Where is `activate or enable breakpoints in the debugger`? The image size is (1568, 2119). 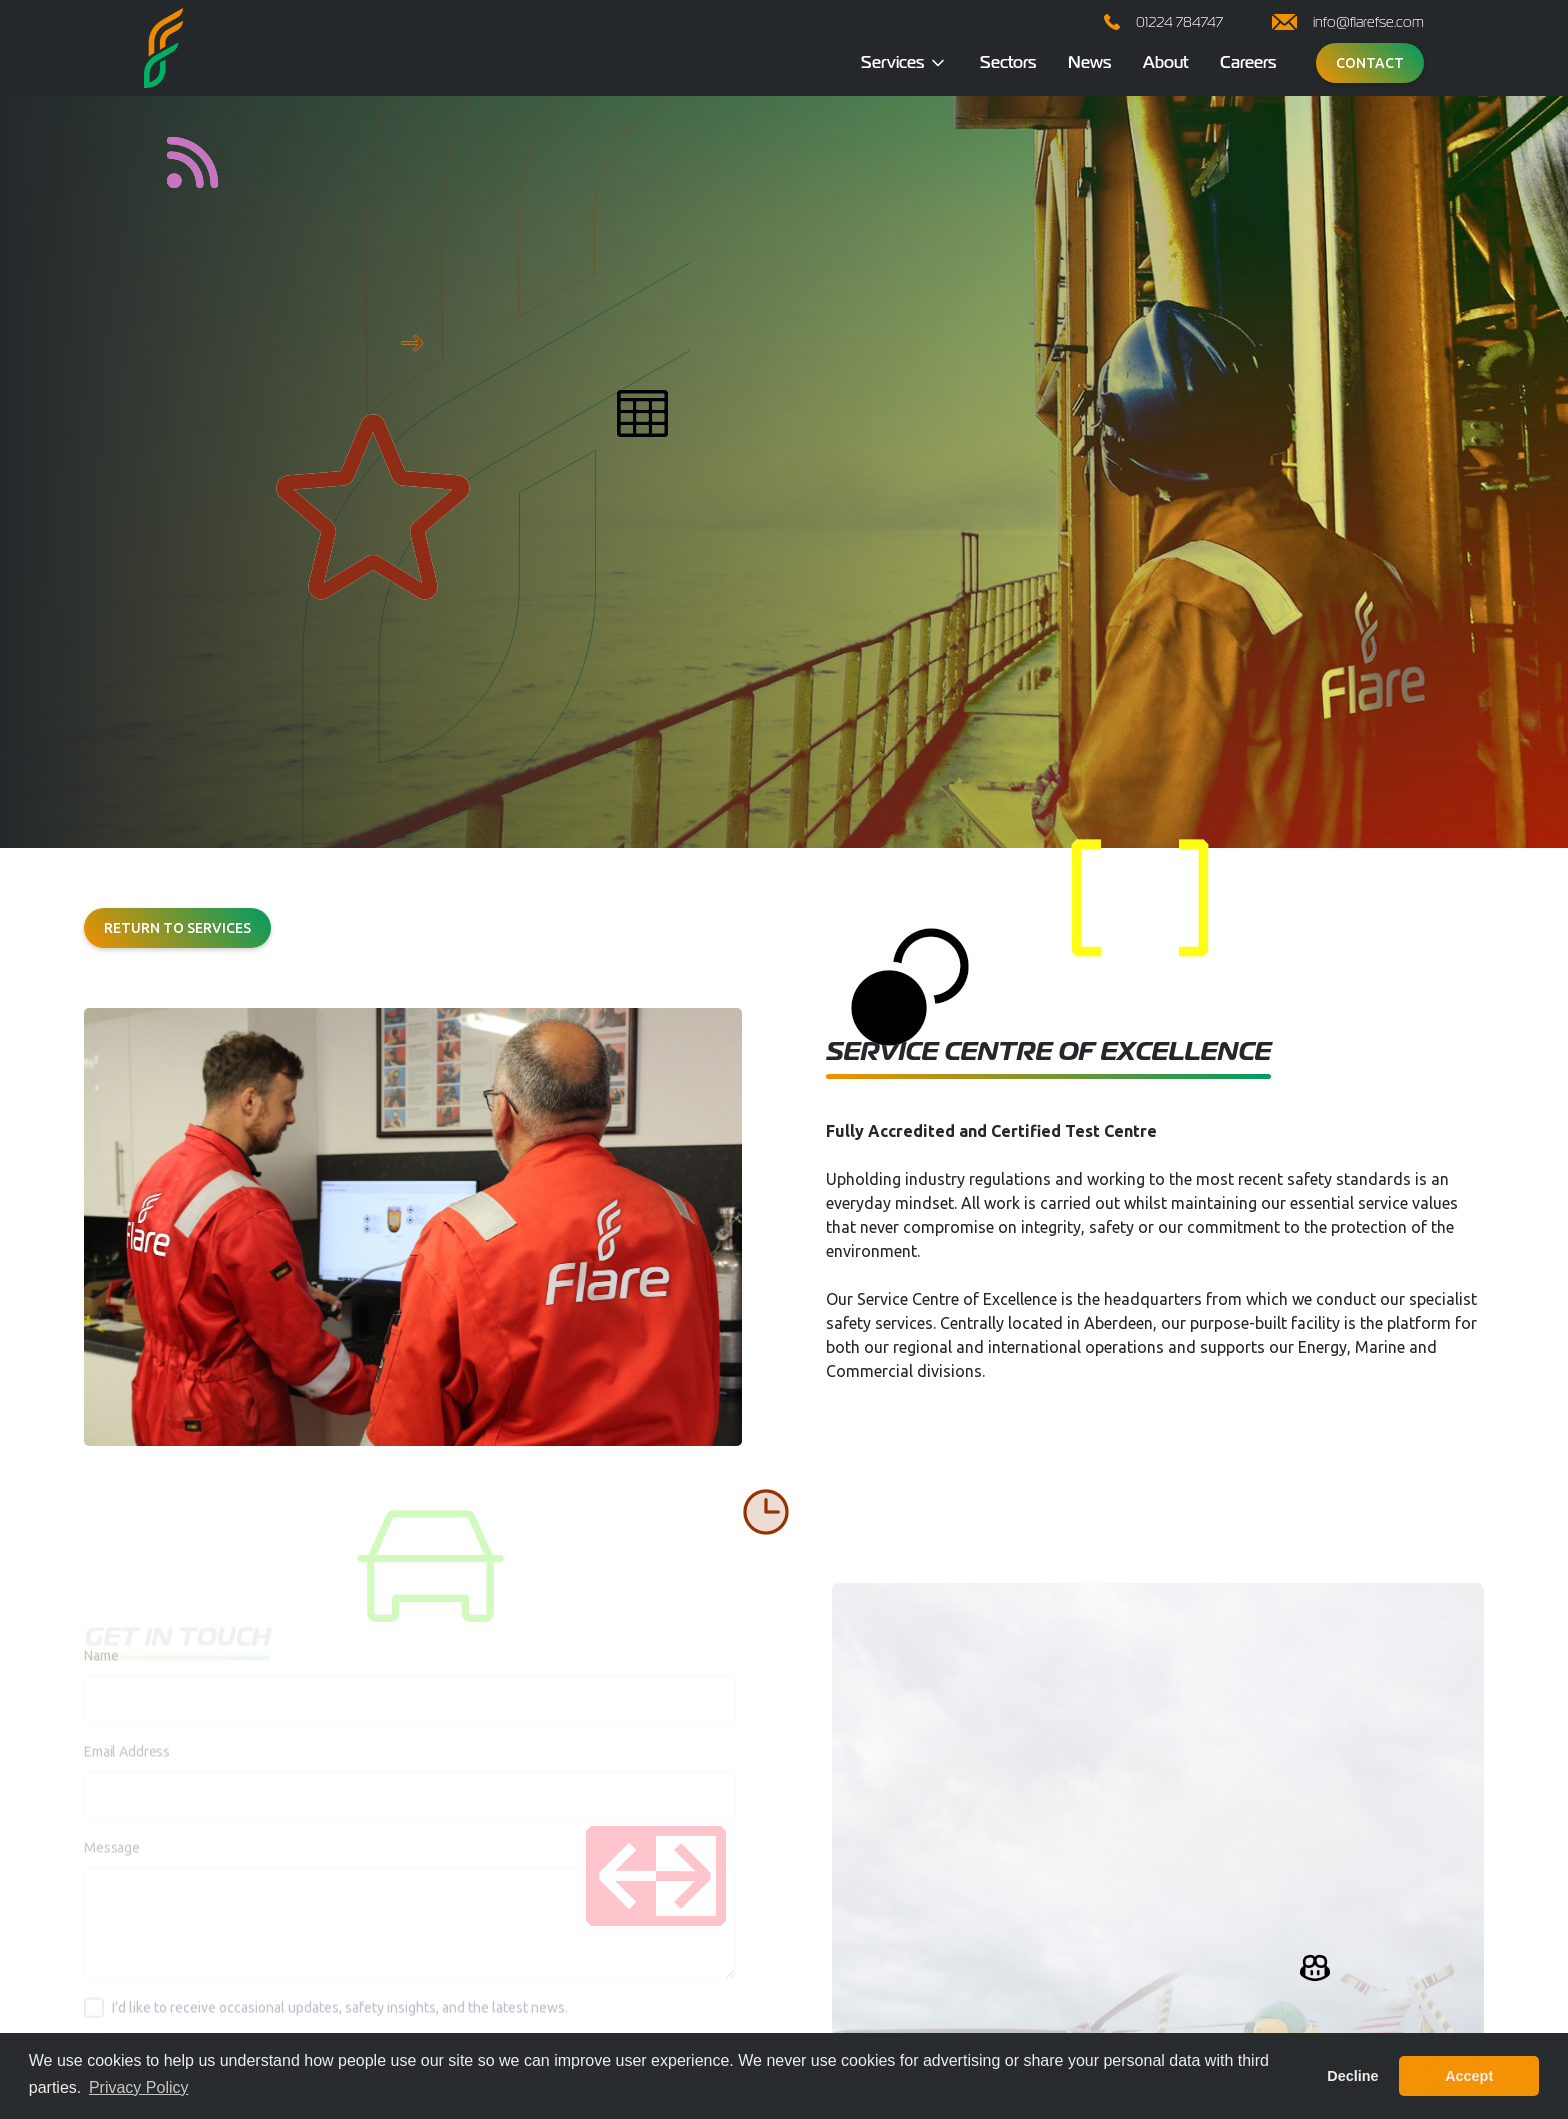
activate or enable breakpoints in the debugger is located at coordinates (910, 987).